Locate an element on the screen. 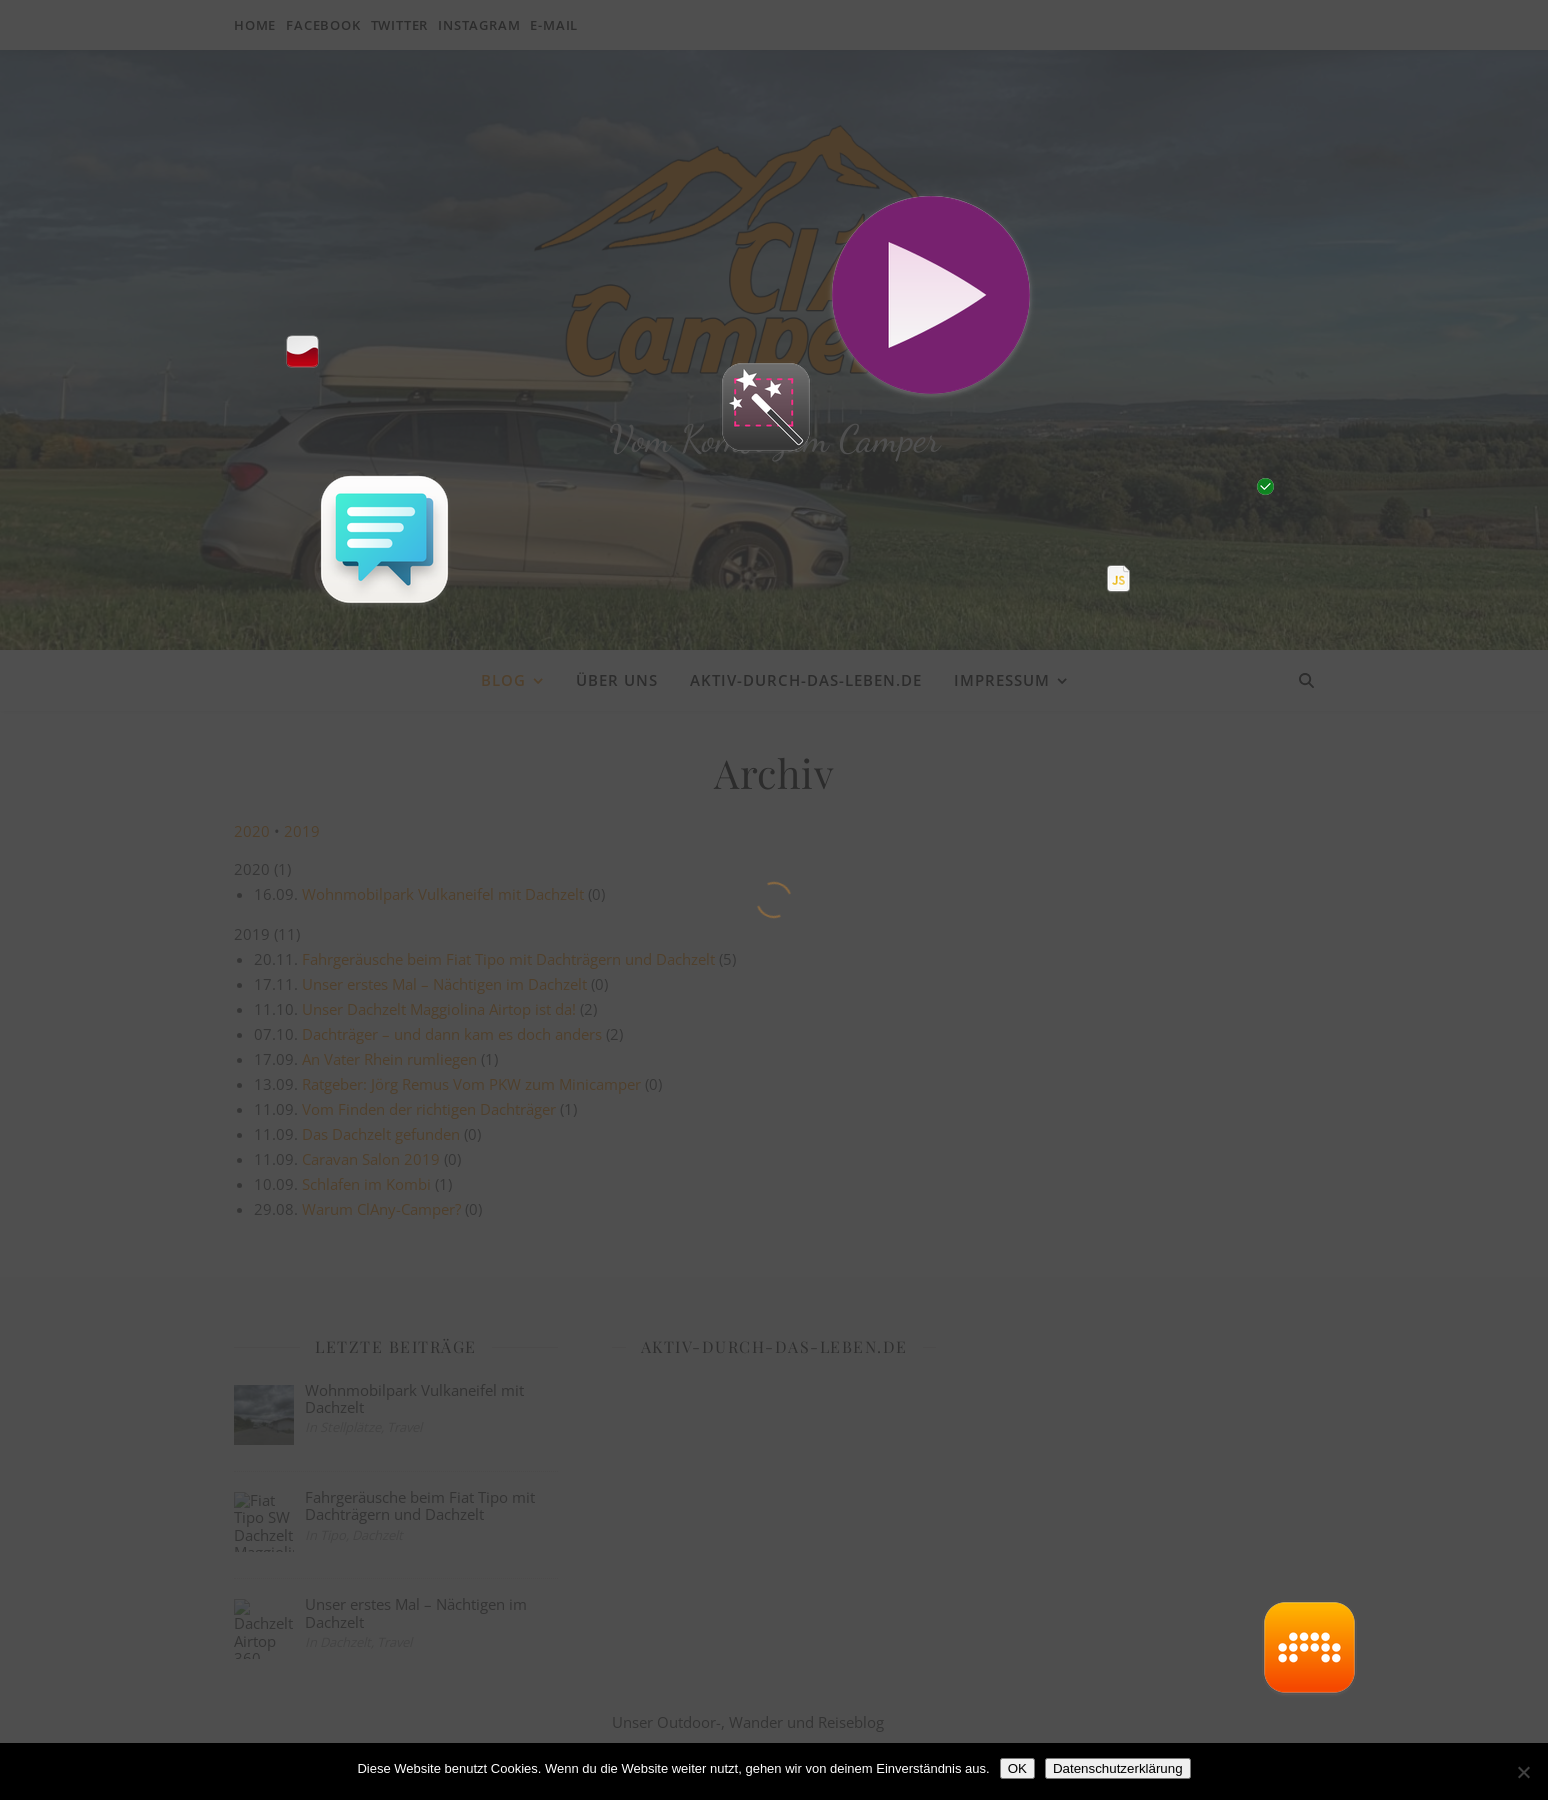 The image size is (1548, 1800). indicates video content or media files is located at coordinates (931, 295).